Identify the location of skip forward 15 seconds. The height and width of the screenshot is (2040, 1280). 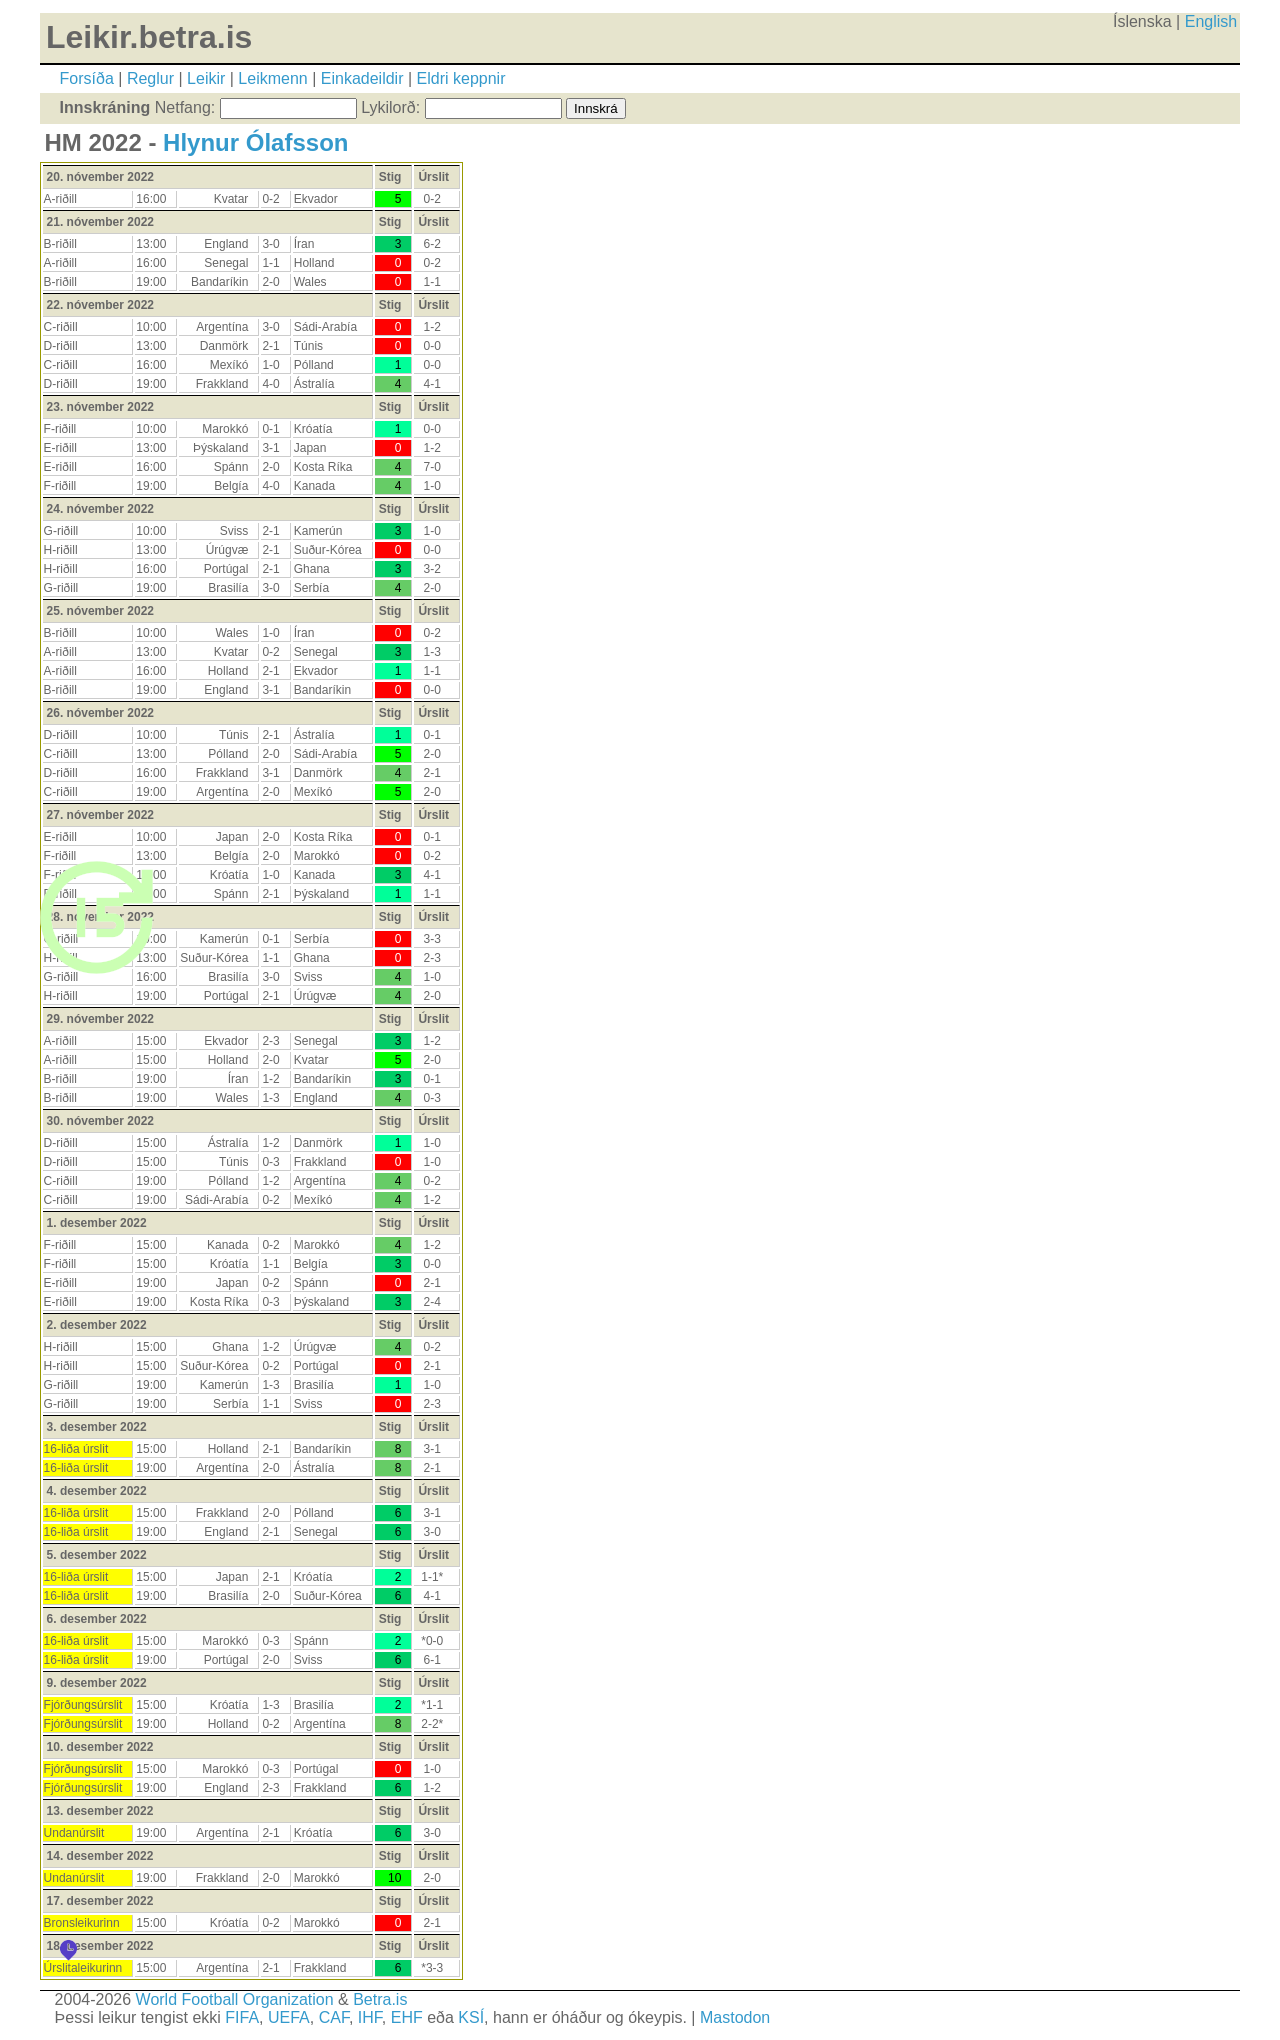
(96, 917).